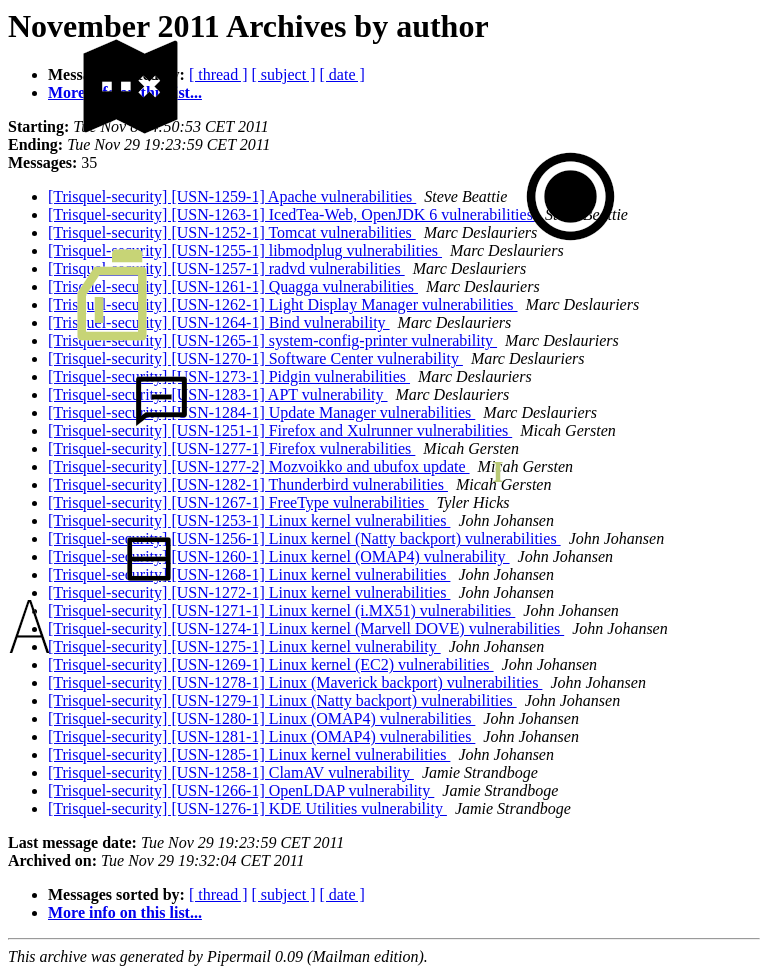  Describe the element at coordinates (112, 297) in the screenshot. I see `find nearby gas stations or fuel locations` at that location.